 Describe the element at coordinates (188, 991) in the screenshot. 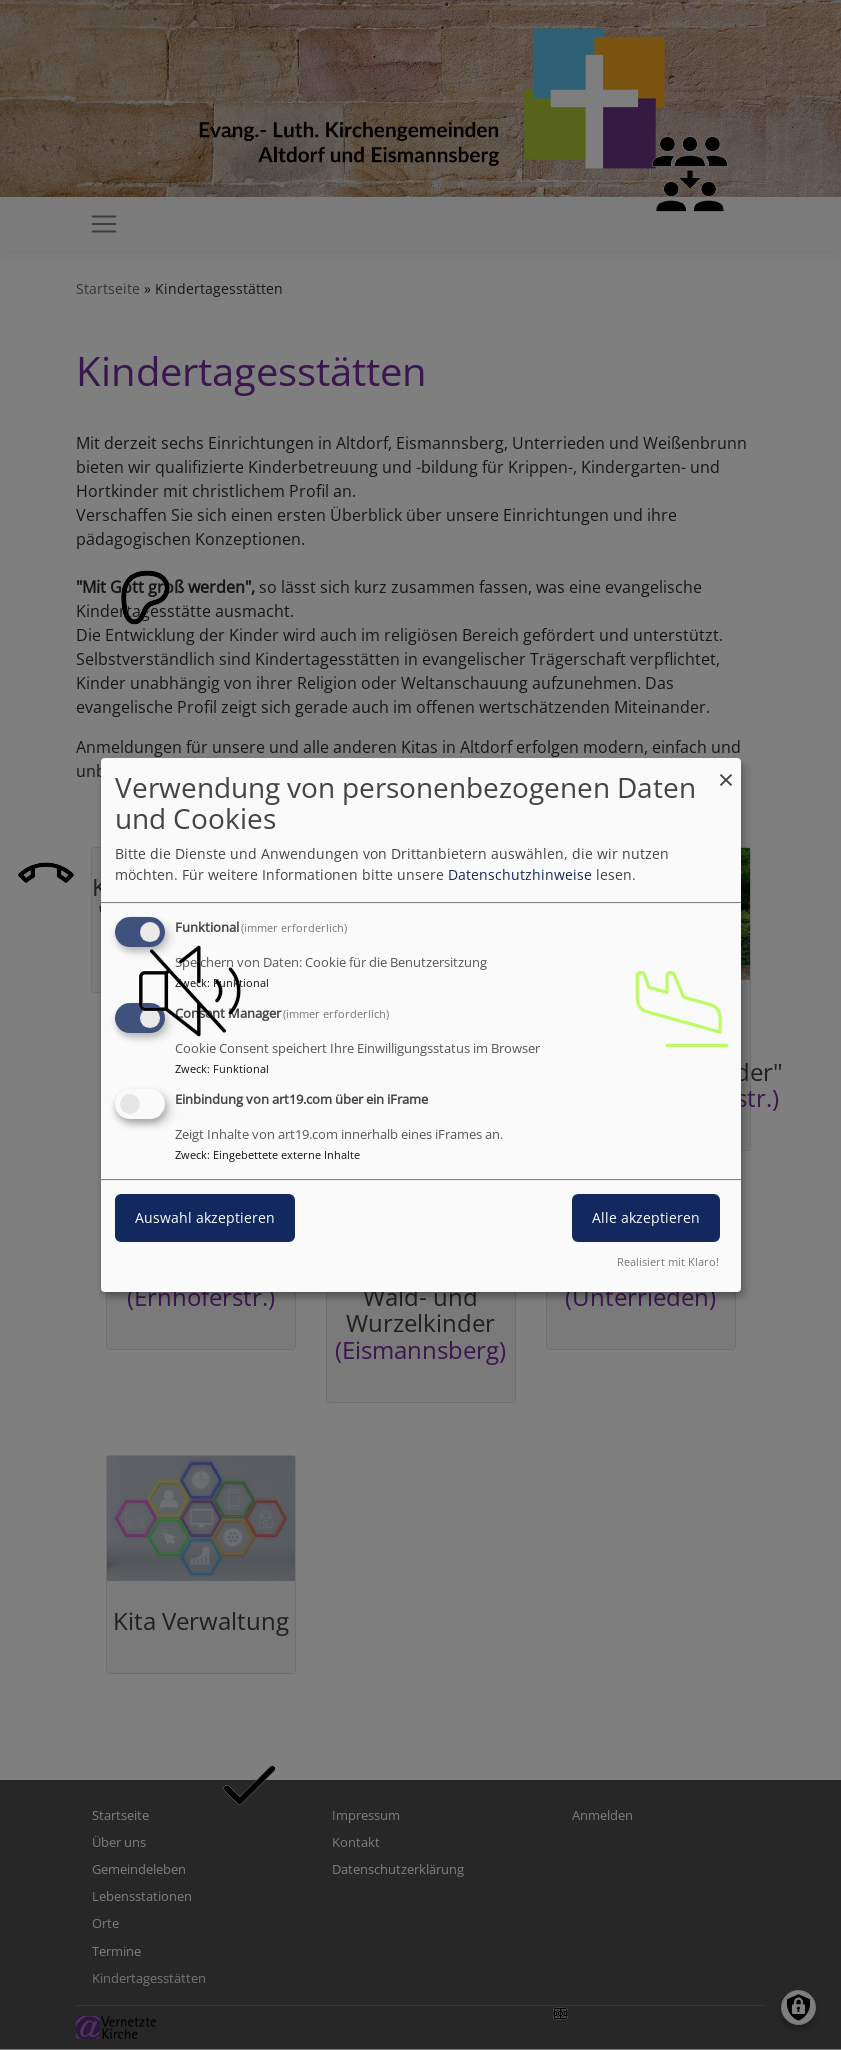

I see `mute audio or sound` at that location.